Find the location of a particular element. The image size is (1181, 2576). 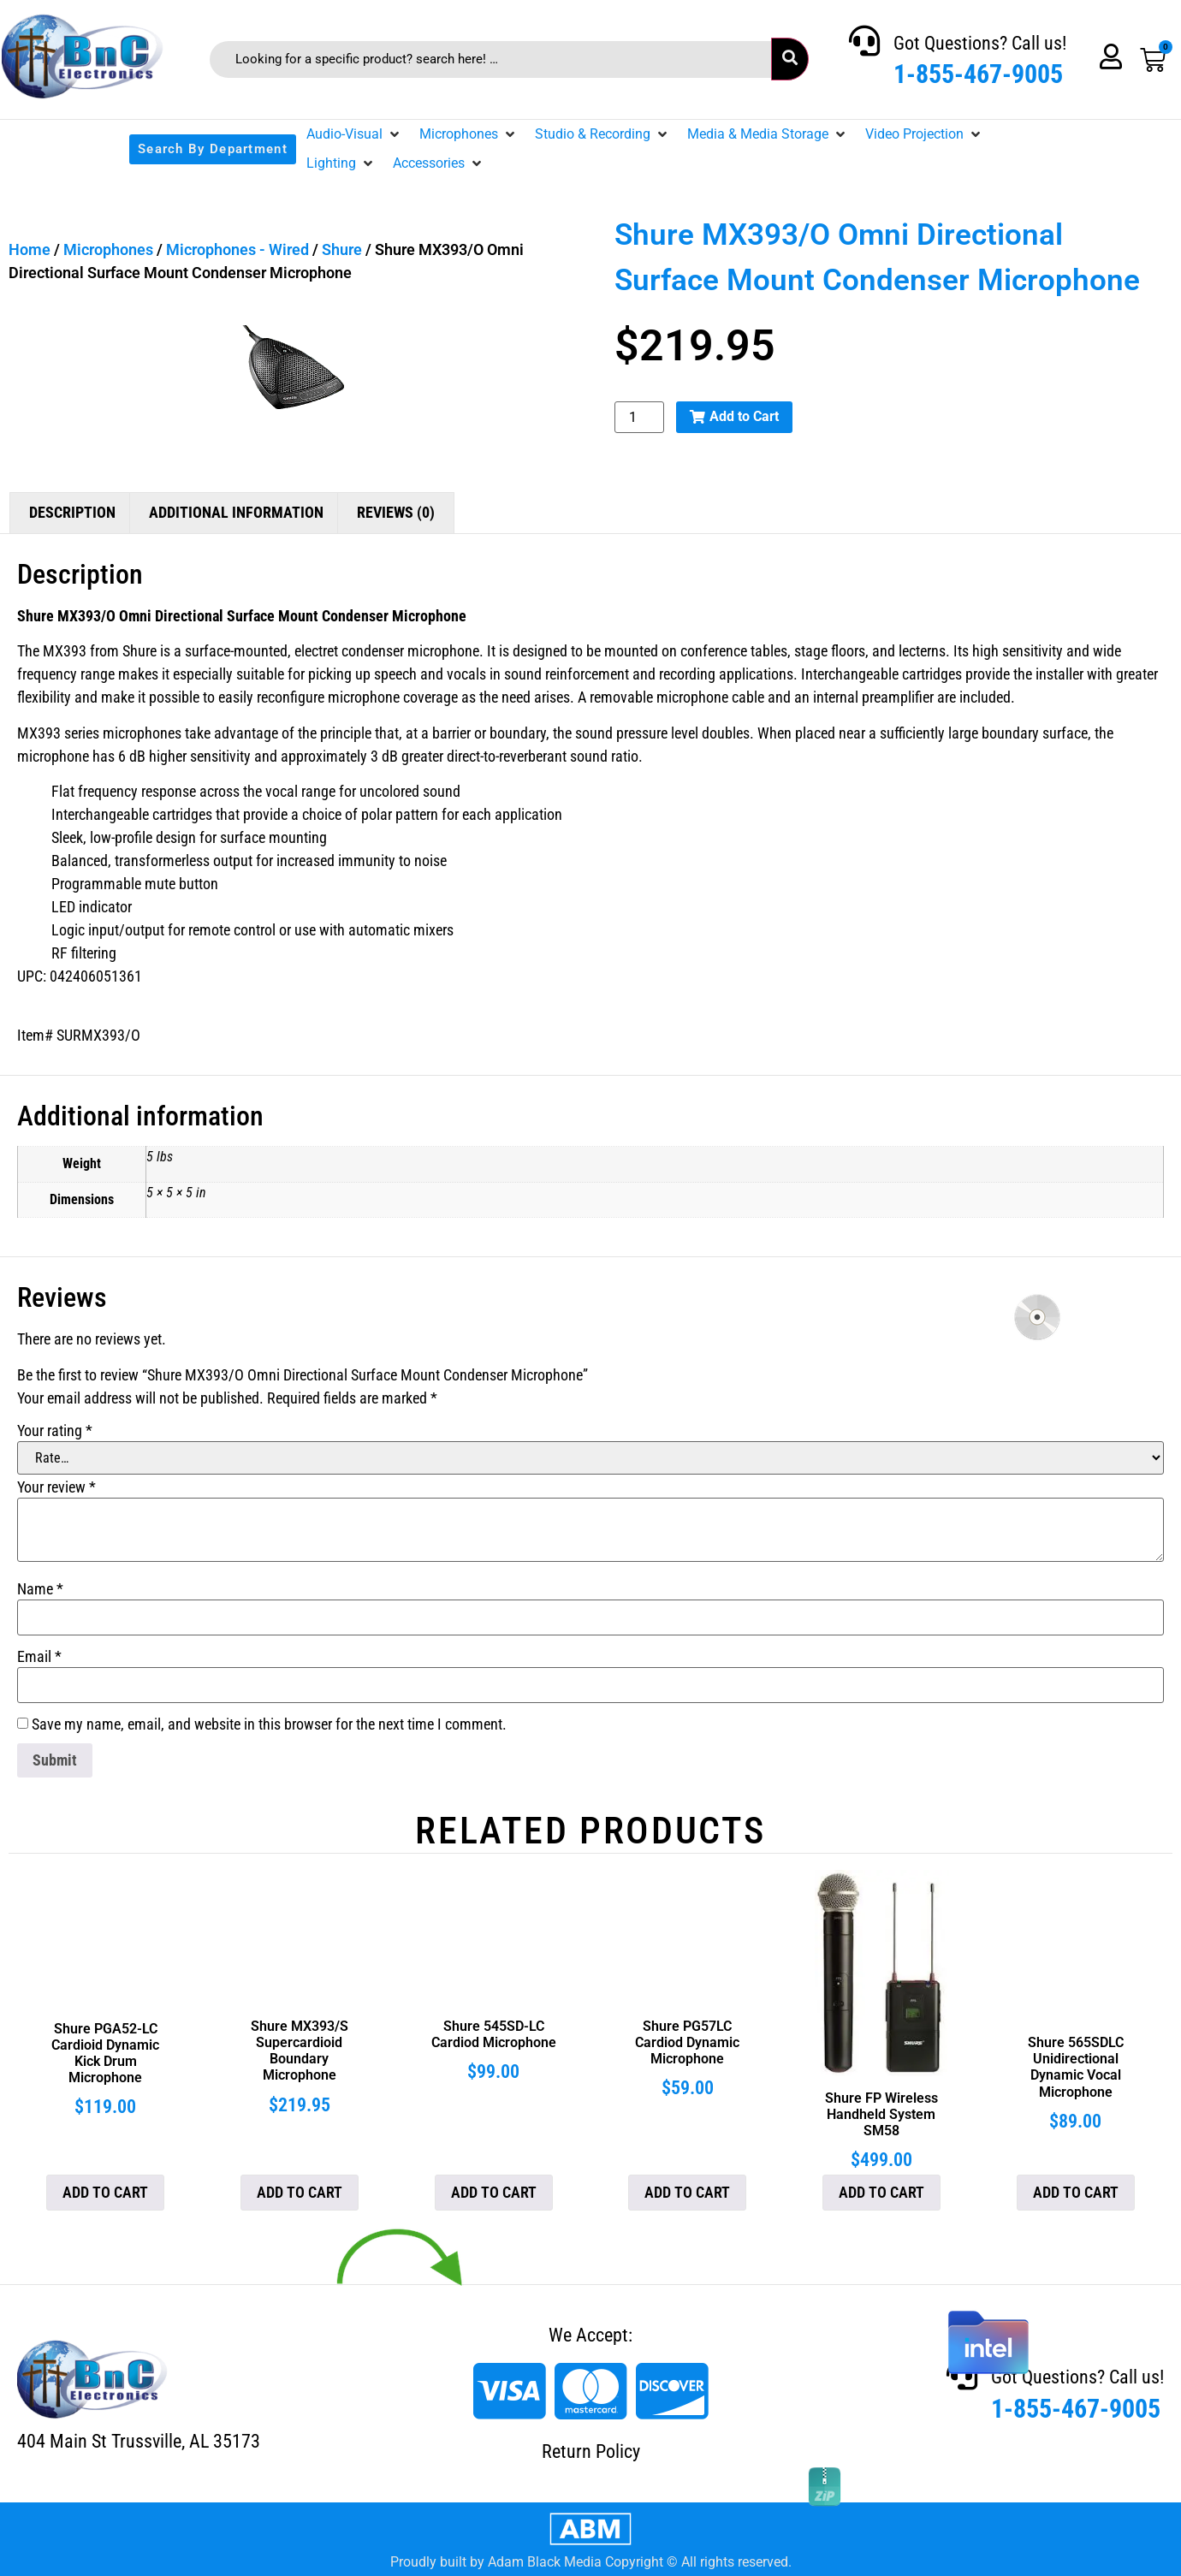

compressed zip file is located at coordinates (824, 2486).